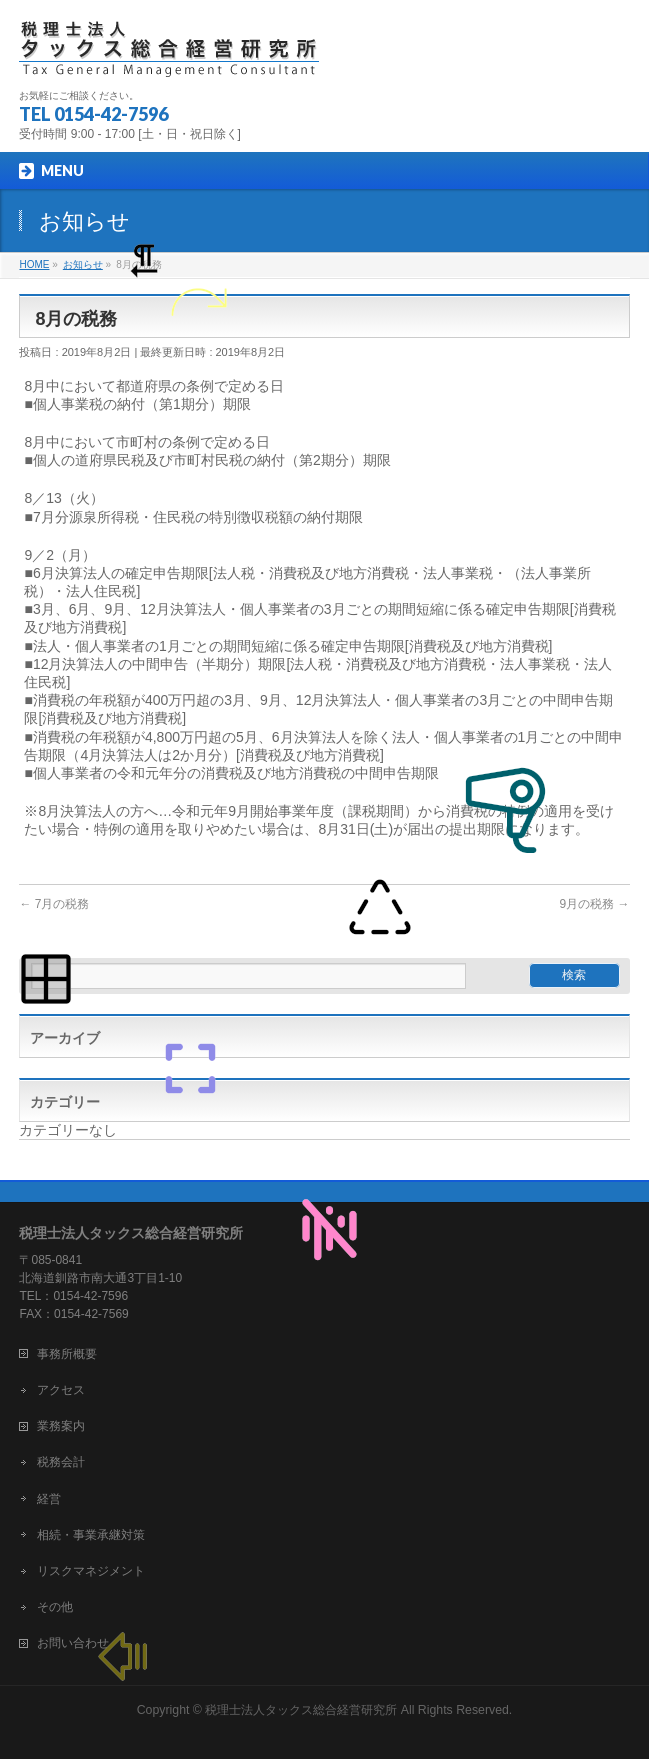  Describe the element at coordinates (380, 908) in the screenshot. I see `indicates a draft or incomplete state` at that location.